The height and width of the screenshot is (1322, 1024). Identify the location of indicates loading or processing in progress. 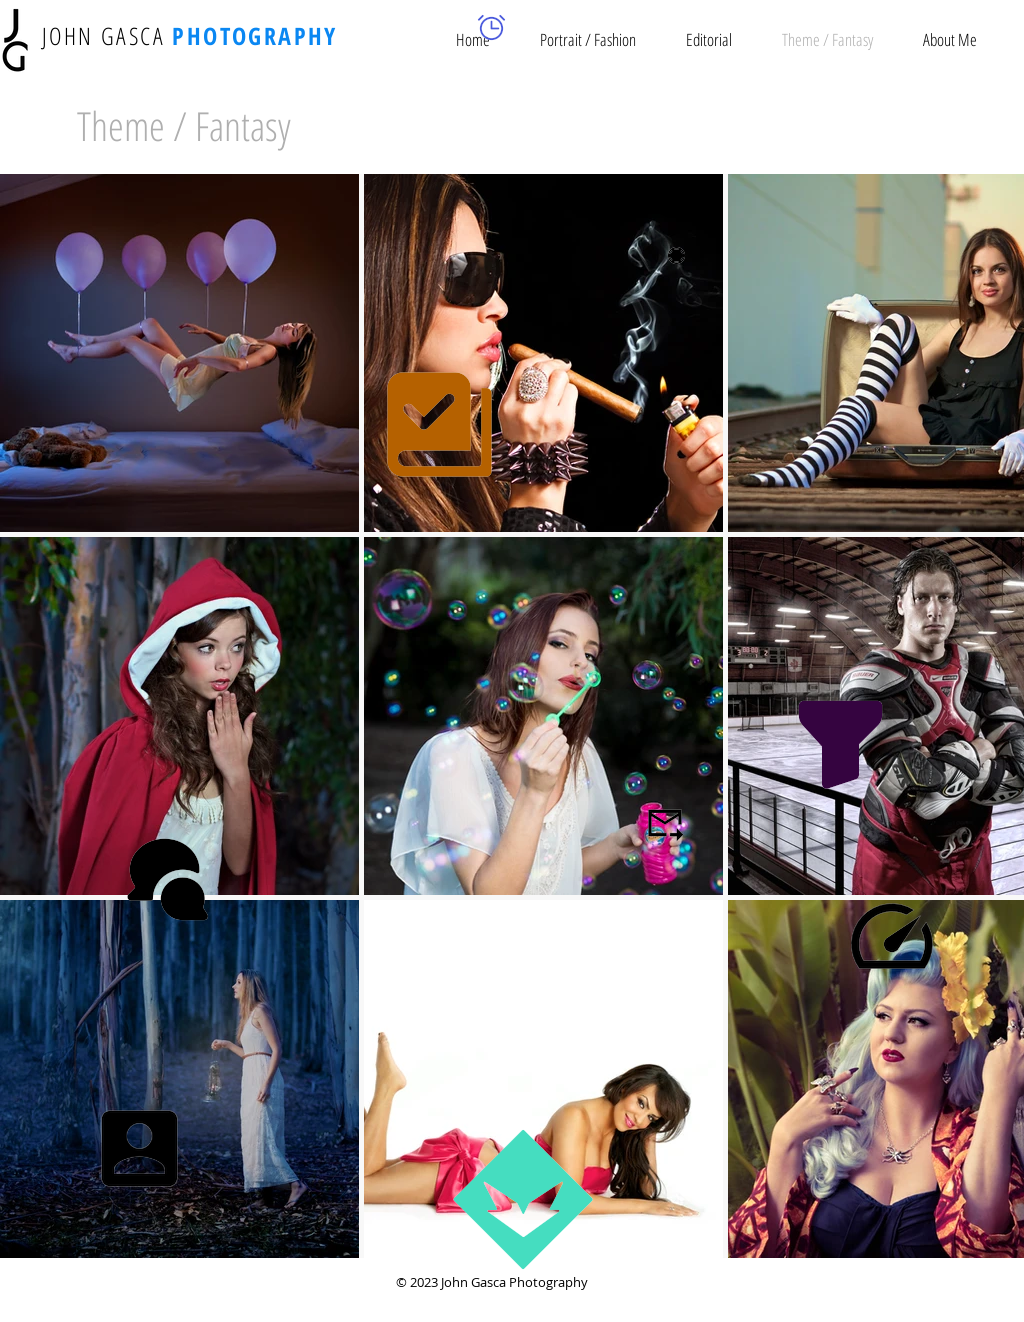
(676, 255).